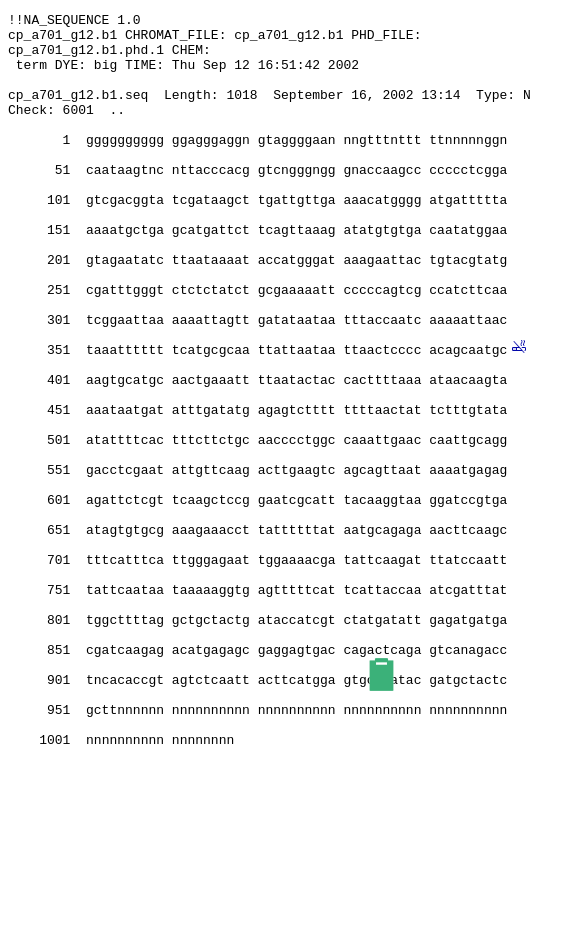 The image size is (570, 926). What do you see at coordinates (381, 674) in the screenshot?
I see `copy to clipboard` at bounding box center [381, 674].